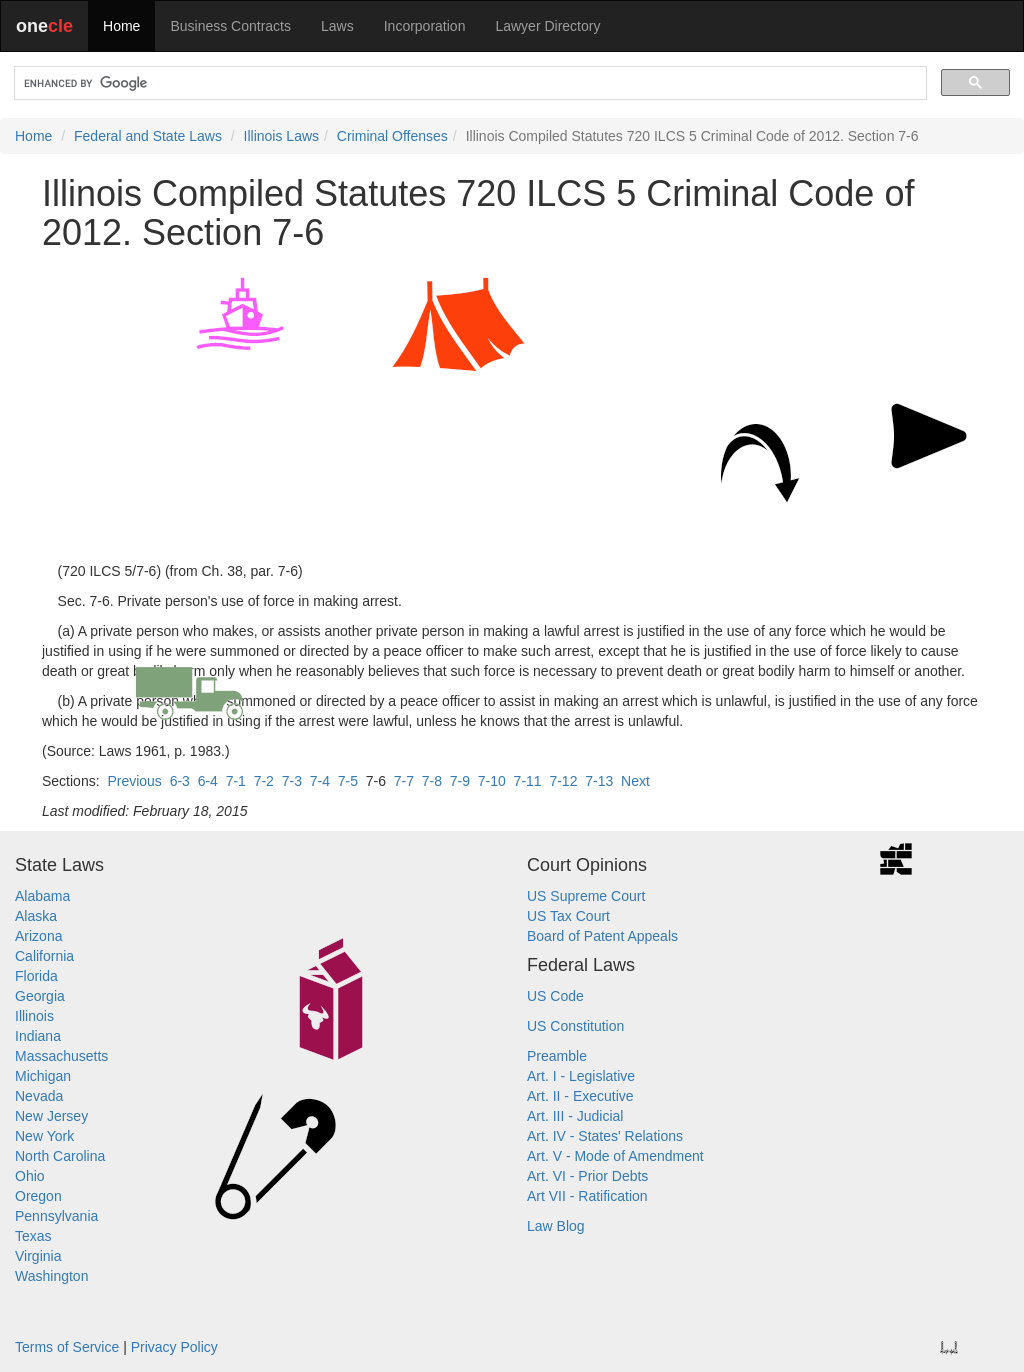 The width and height of the screenshot is (1024, 1372). What do you see at coordinates (759, 463) in the screenshot?
I see `perform a dunk or slam action in a game` at bounding box center [759, 463].